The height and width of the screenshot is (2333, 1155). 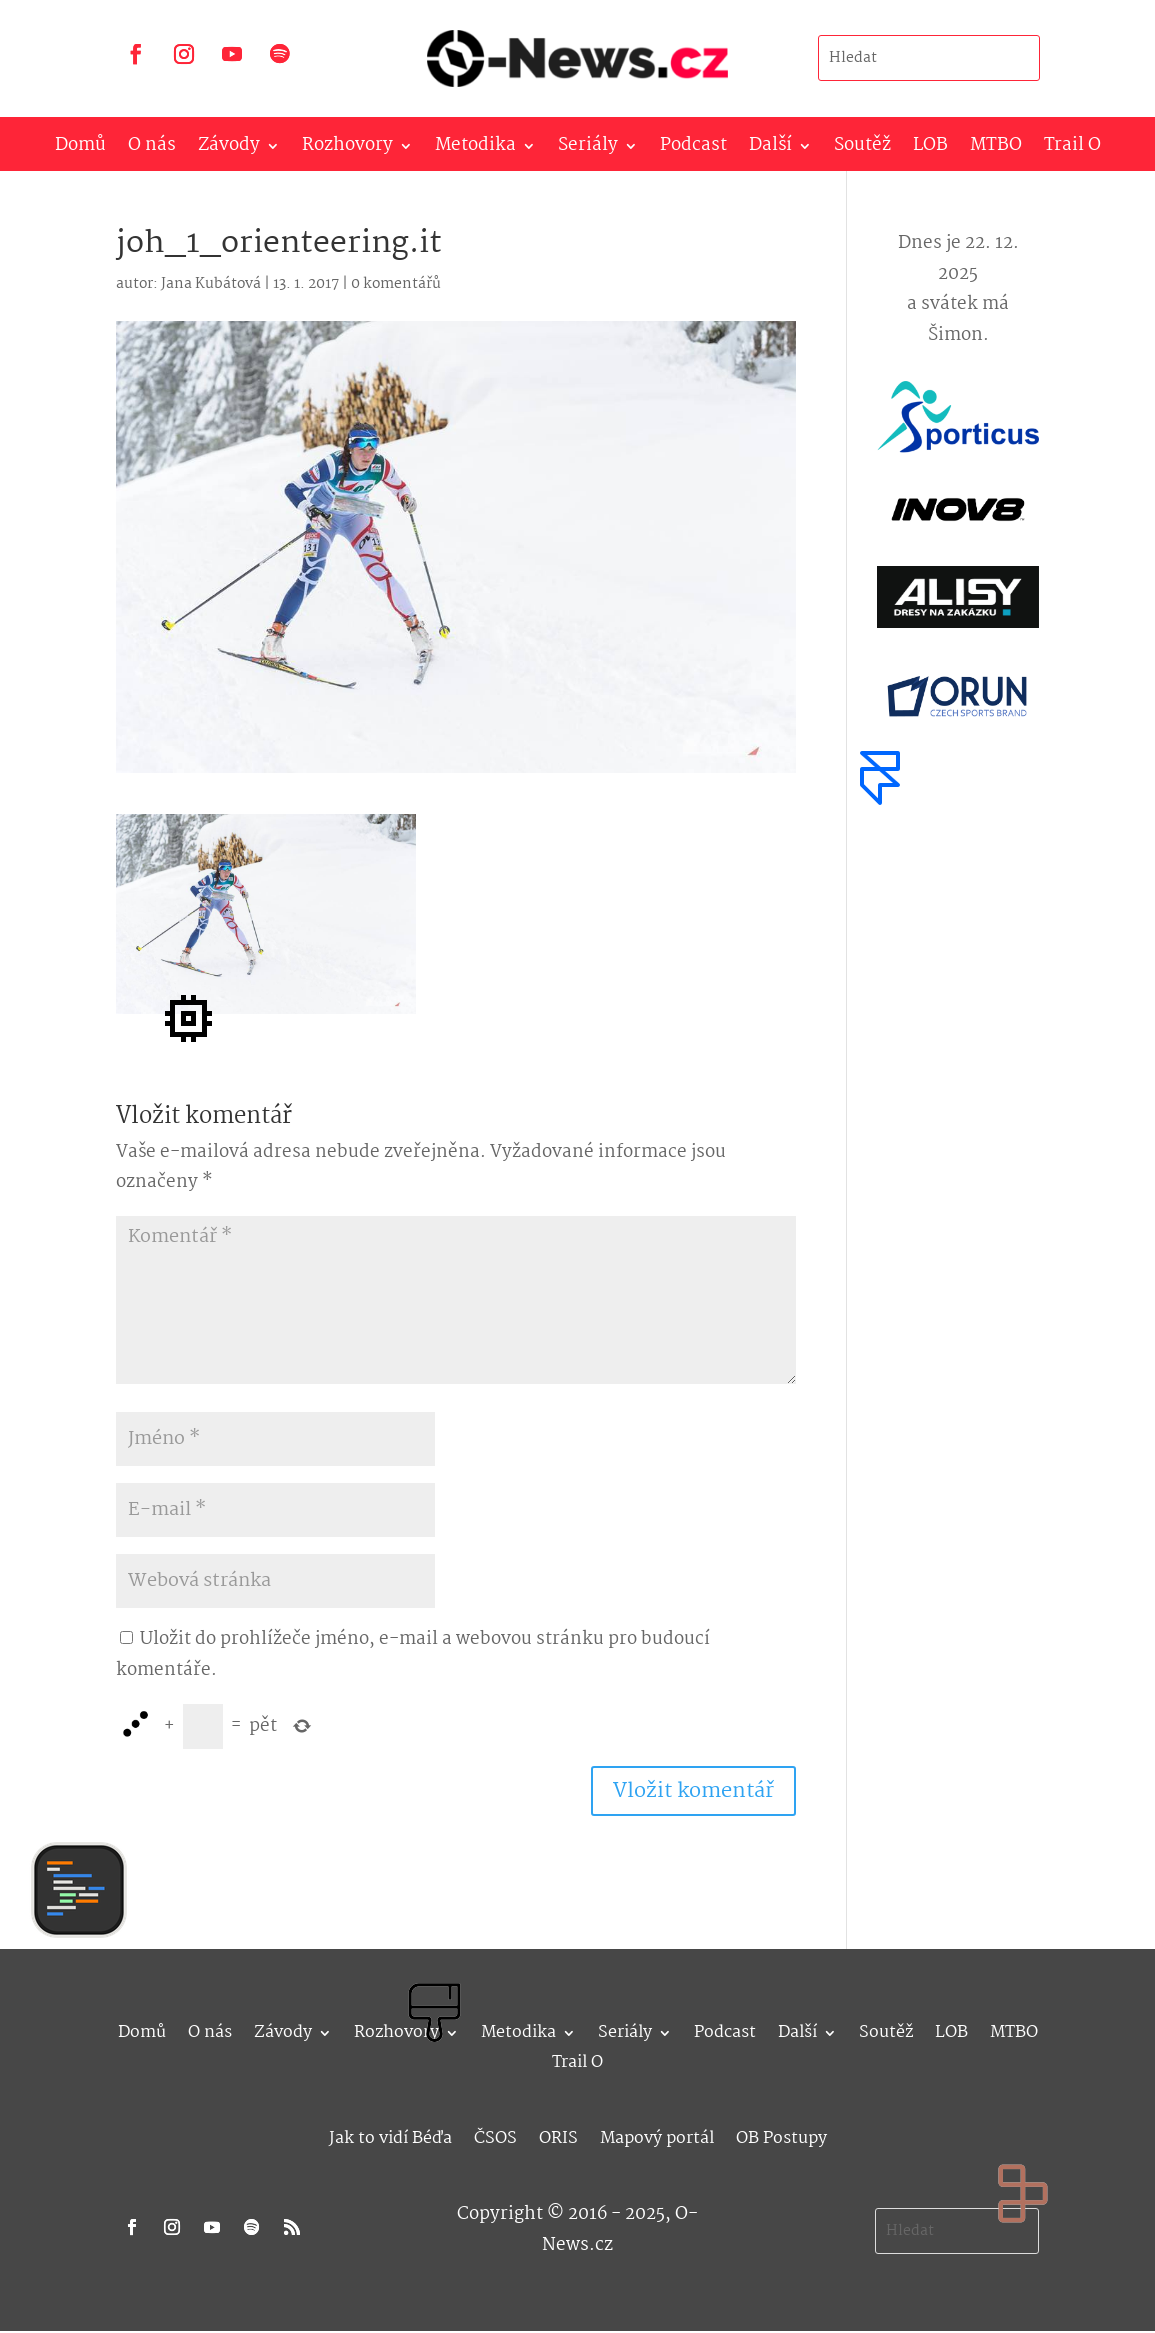 What do you see at coordinates (880, 775) in the screenshot?
I see `open framer app` at bounding box center [880, 775].